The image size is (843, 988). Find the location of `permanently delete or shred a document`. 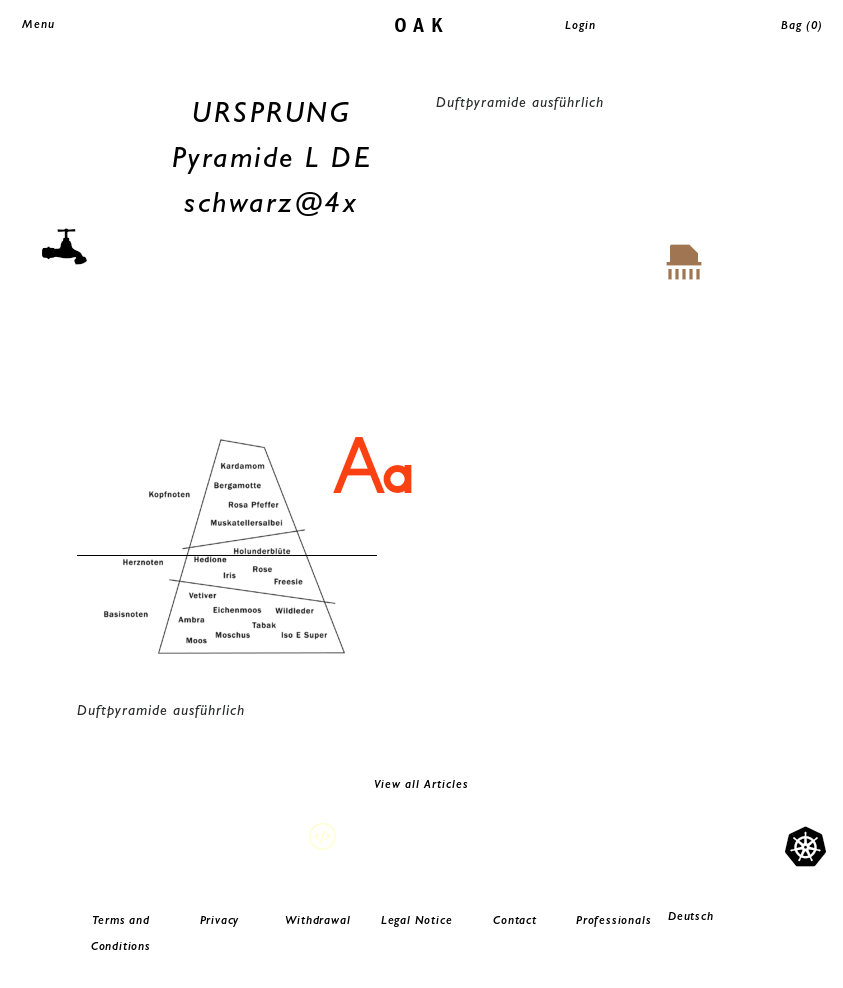

permanently delete or shred a document is located at coordinates (684, 262).